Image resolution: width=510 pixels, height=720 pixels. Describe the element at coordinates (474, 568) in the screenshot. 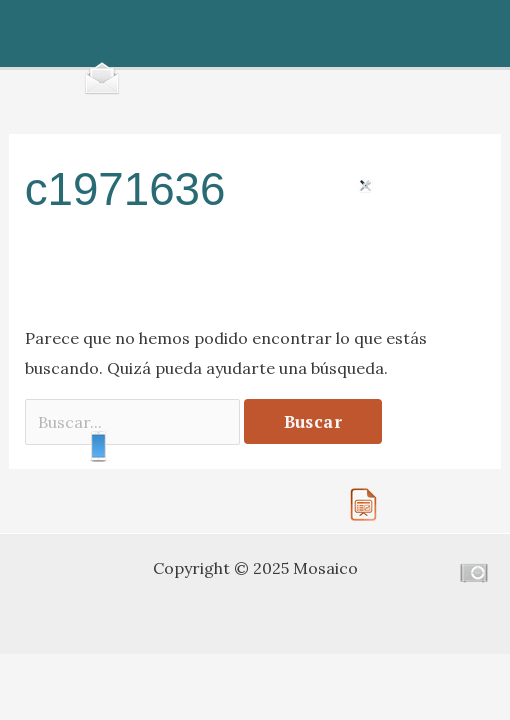

I see `iPod shuffle device connected` at that location.